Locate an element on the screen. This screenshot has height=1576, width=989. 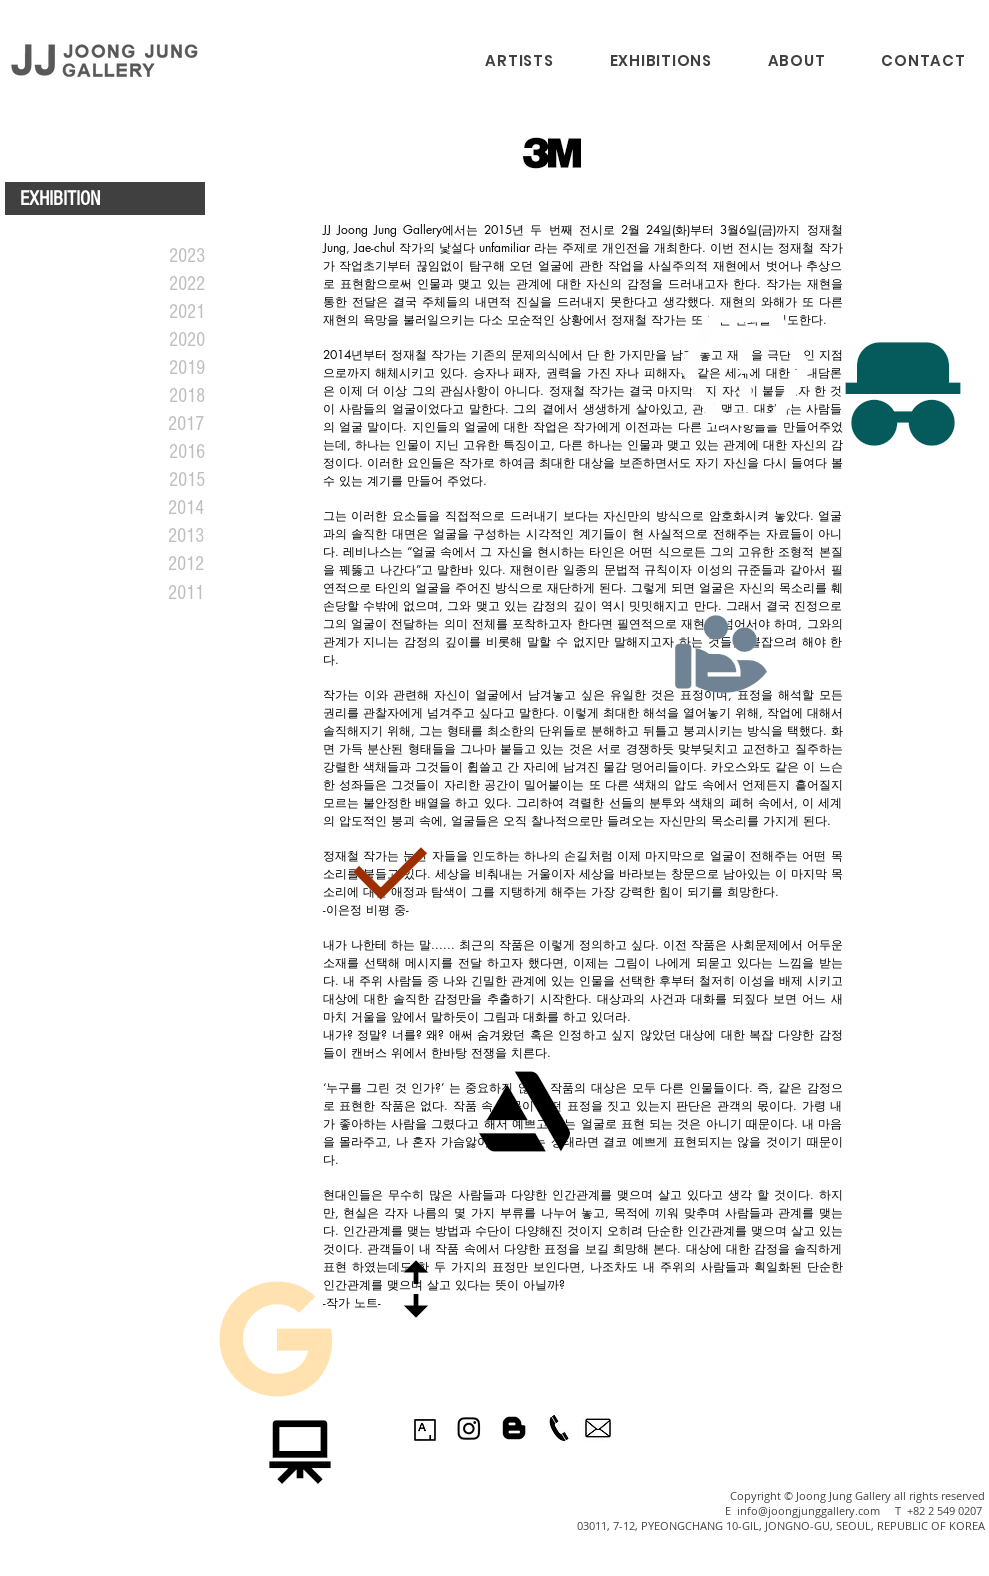
mark message as spam is located at coordinates (745, 367).